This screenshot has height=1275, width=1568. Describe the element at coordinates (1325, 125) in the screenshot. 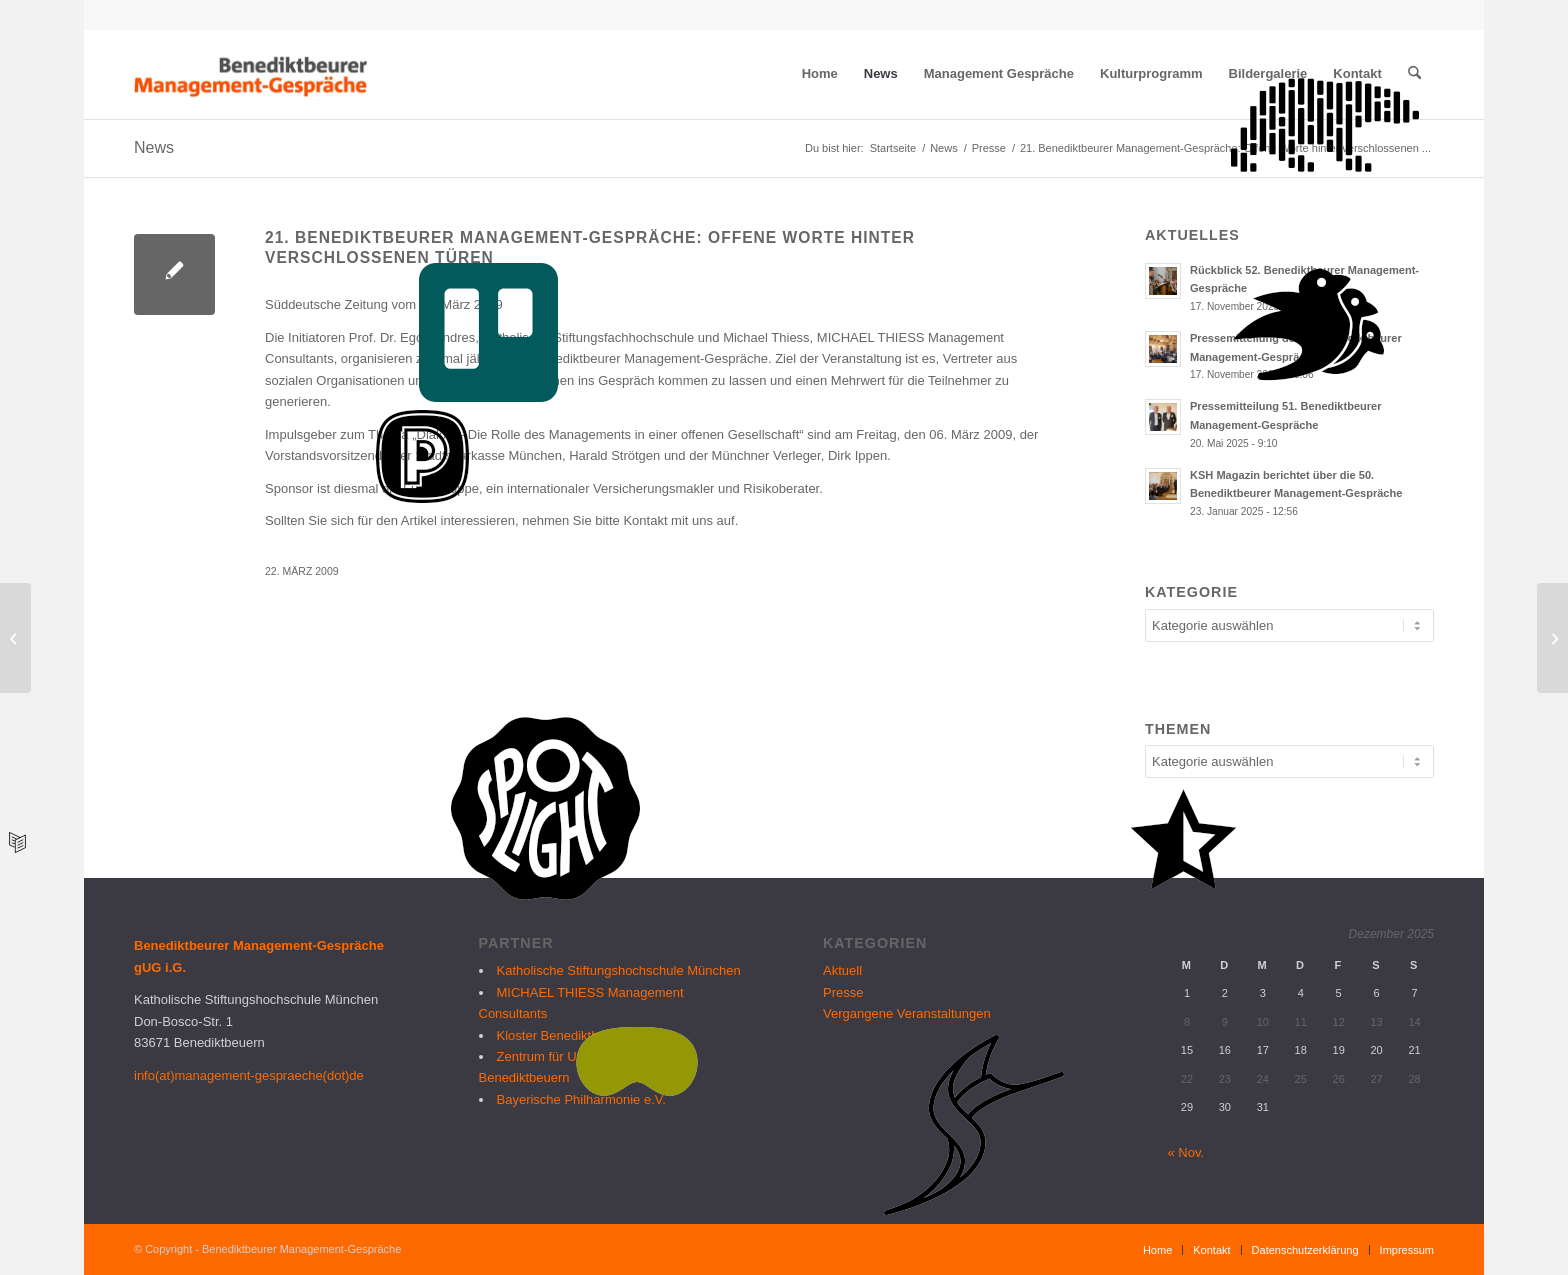

I see `polars data library branding` at that location.